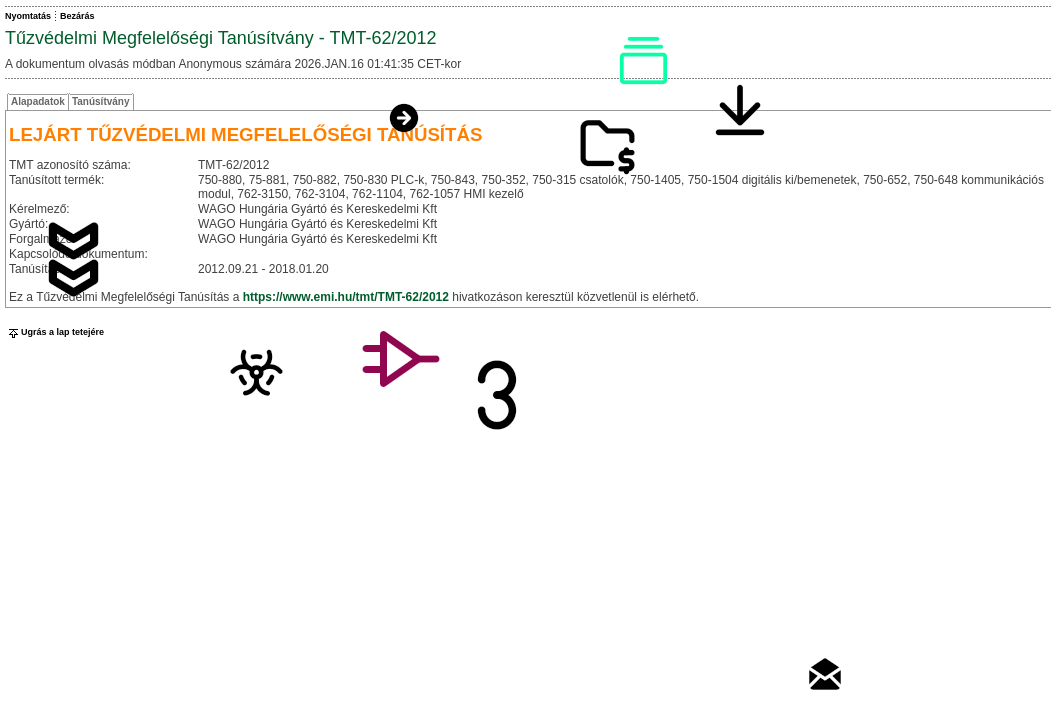  I want to click on proceed to the next step, so click(404, 118).